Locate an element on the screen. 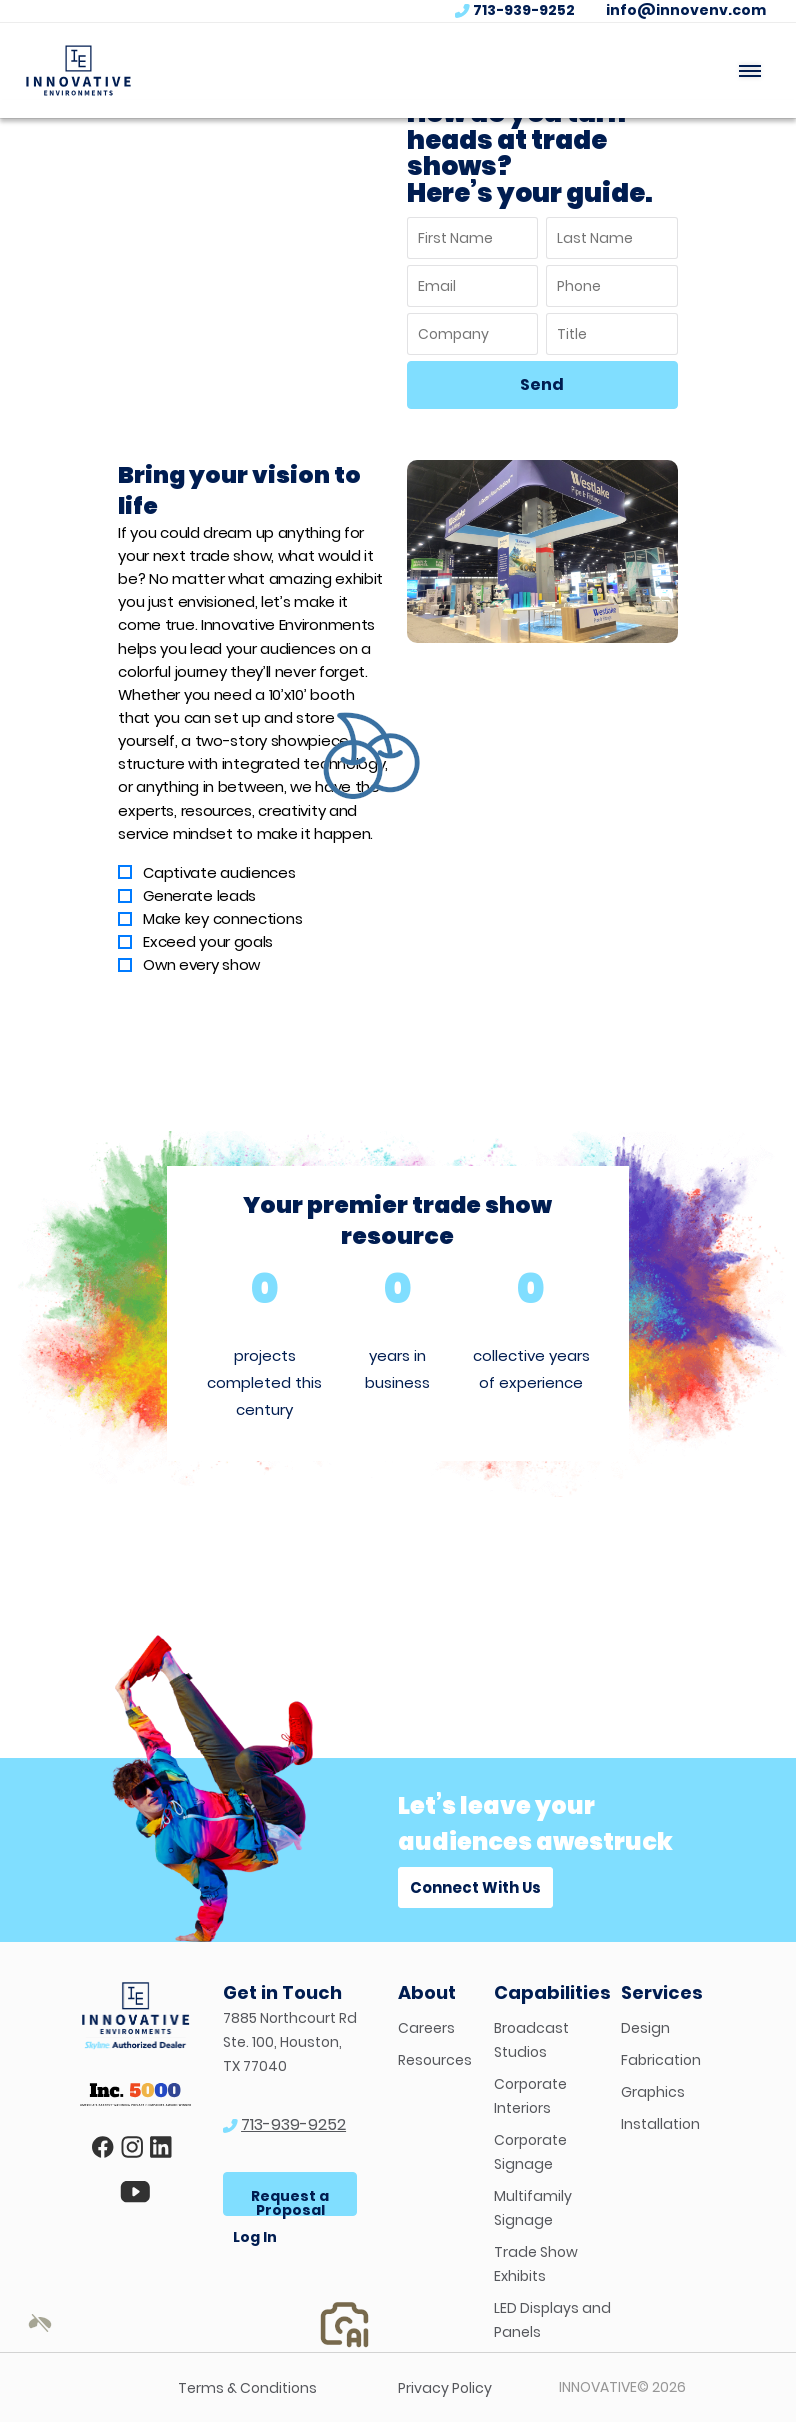  indicates fruit or produce category is located at coordinates (370, 756).